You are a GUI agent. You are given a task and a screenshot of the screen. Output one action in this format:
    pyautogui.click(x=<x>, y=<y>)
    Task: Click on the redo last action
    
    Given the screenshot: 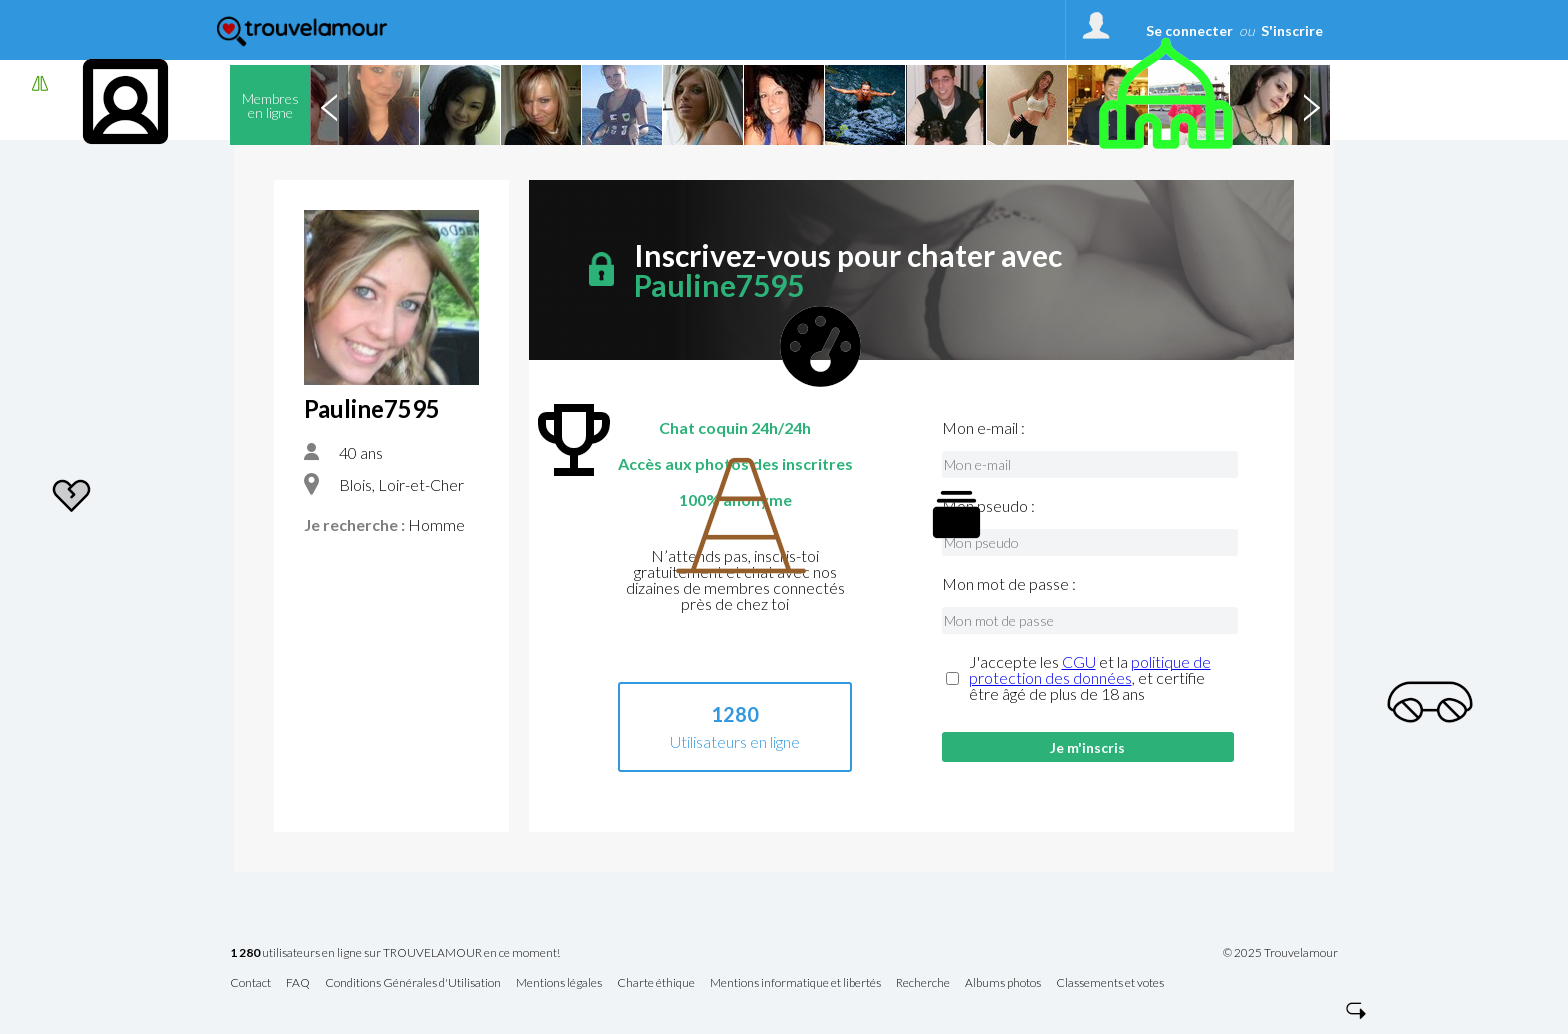 What is the action you would take?
    pyautogui.click(x=1356, y=1010)
    